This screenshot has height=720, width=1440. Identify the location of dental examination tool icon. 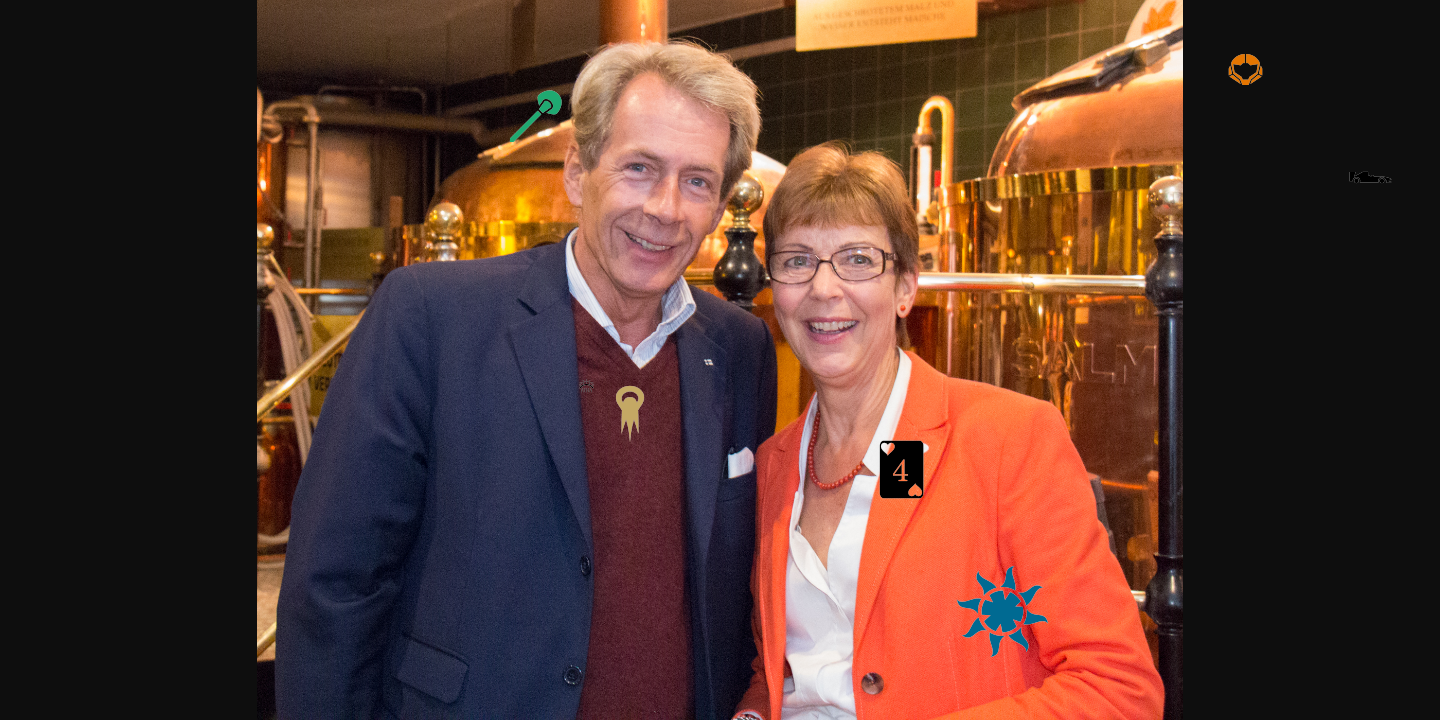
(536, 116).